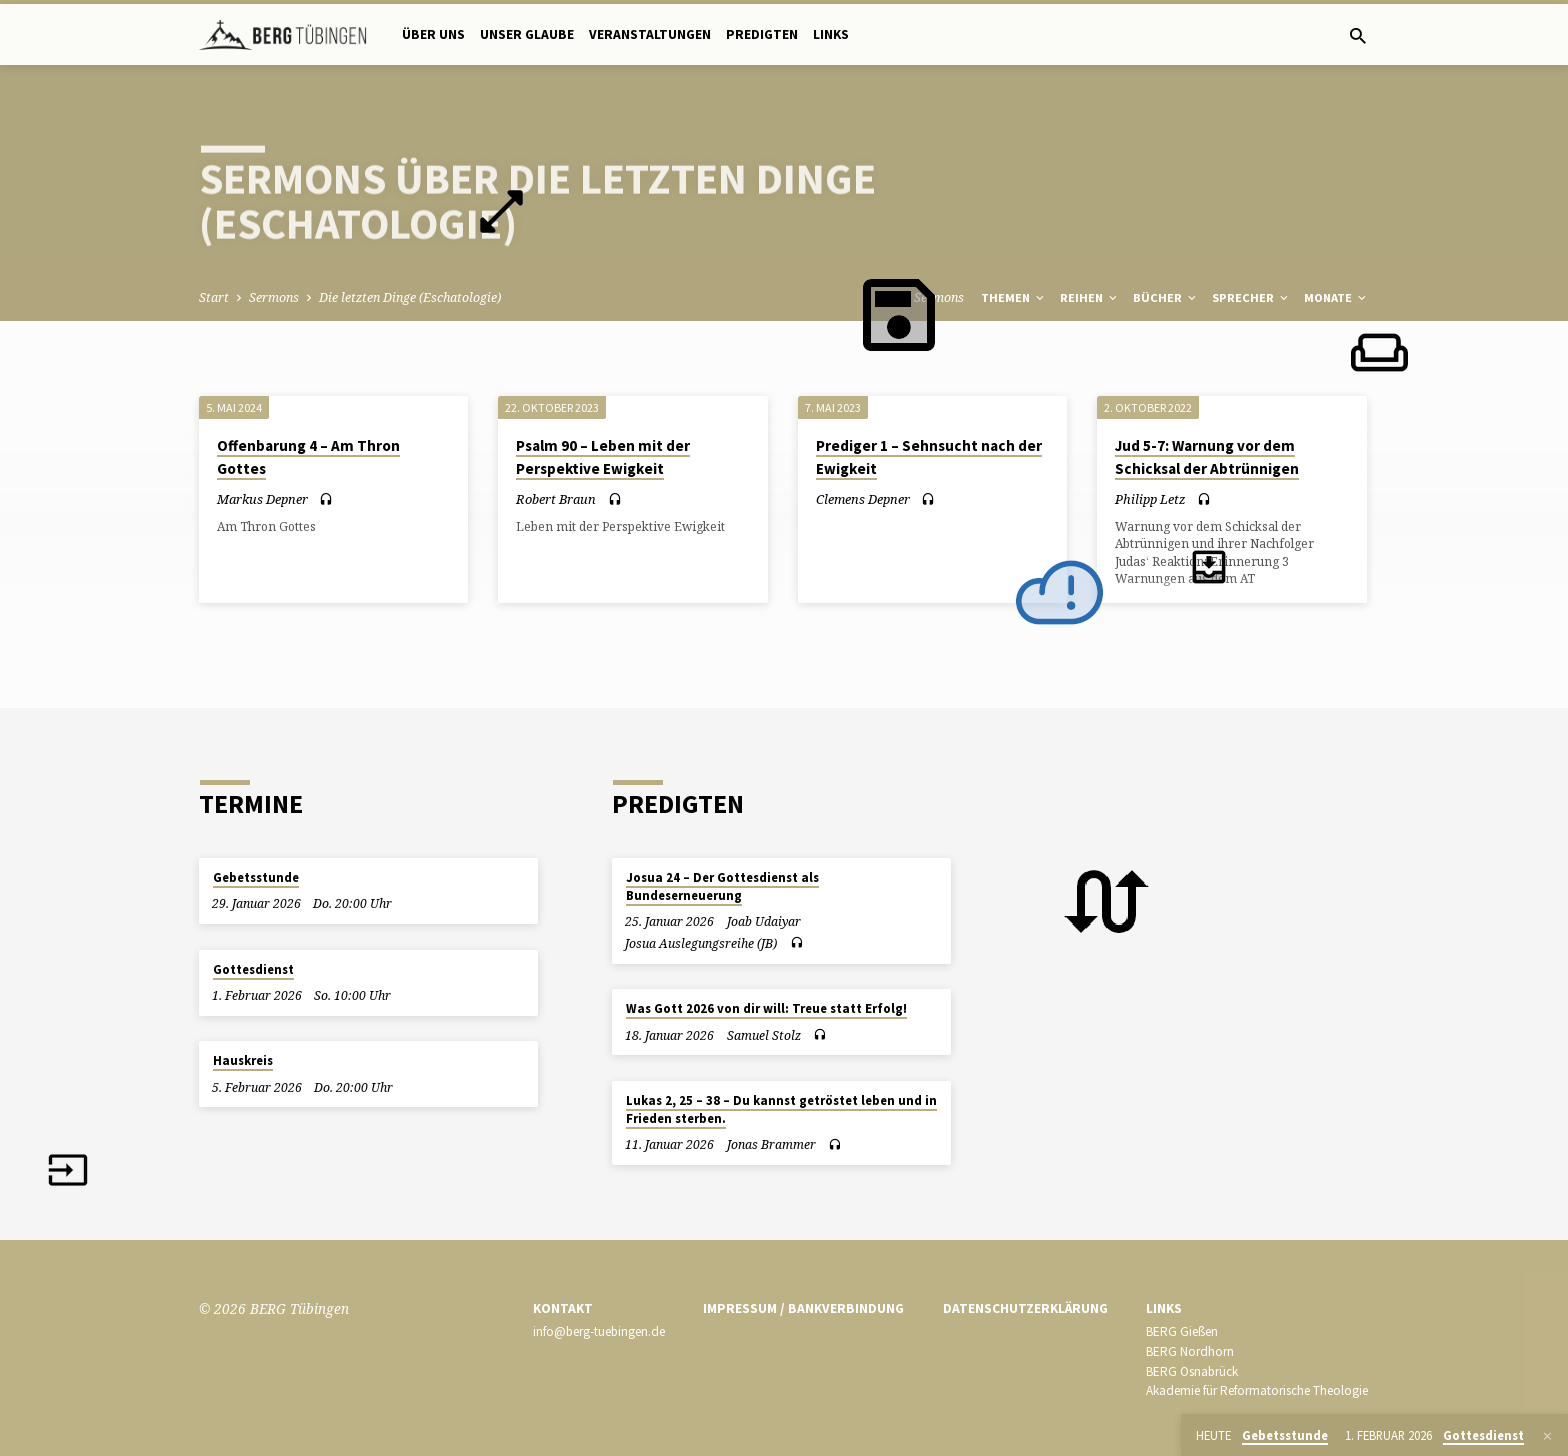  I want to click on save current file or document, so click(899, 315).